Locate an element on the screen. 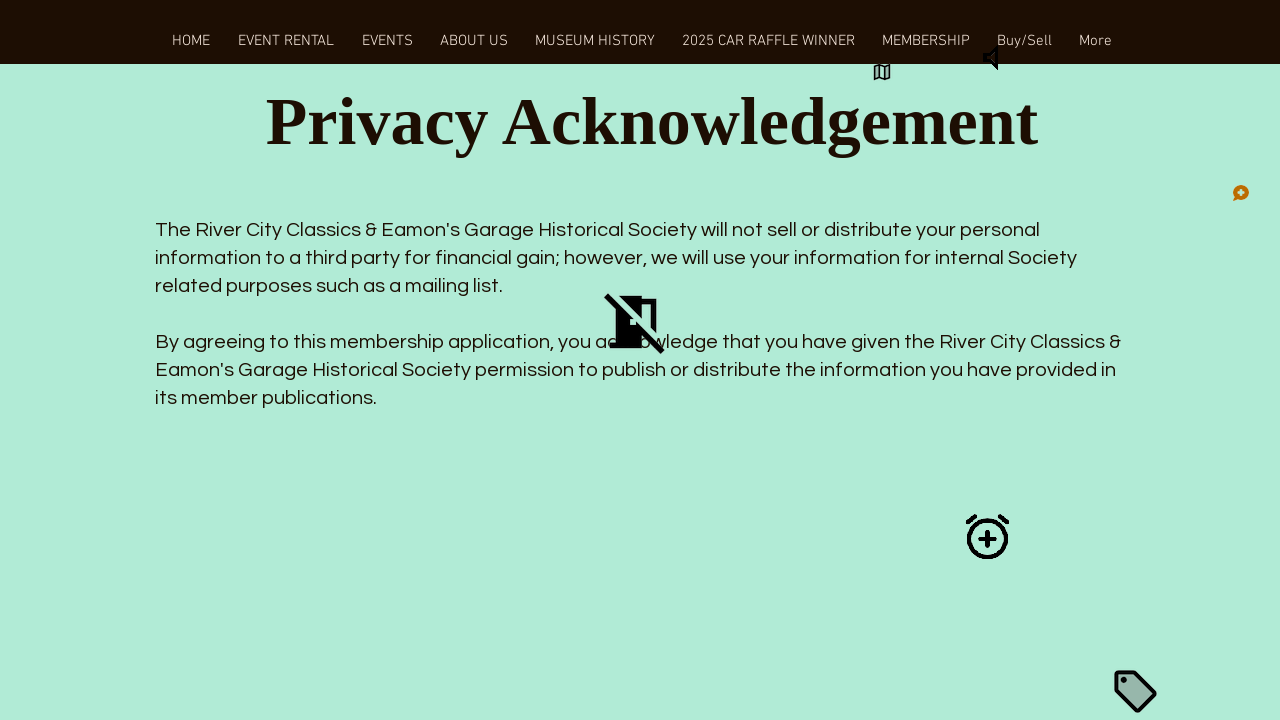 The height and width of the screenshot is (720, 1280). add a new alarm is located at coordinates (987, 536).